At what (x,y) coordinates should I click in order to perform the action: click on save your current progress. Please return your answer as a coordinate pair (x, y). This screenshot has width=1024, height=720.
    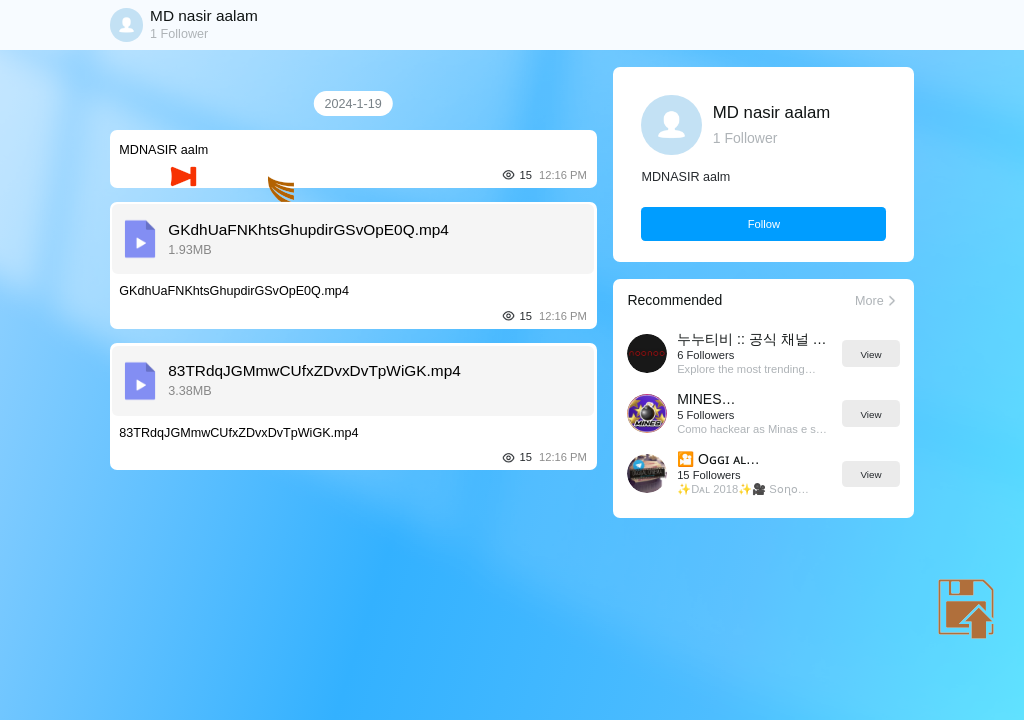
    Looking at the image, I should click on (966, 607).